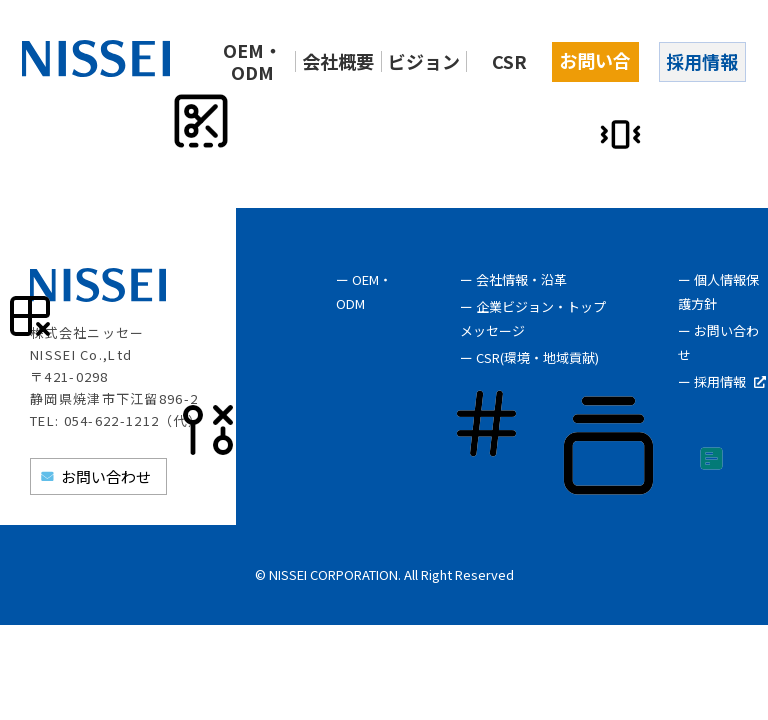 This screenshot has height=720, width=768. I want to click on view poll or survey results, so click(711, 458).